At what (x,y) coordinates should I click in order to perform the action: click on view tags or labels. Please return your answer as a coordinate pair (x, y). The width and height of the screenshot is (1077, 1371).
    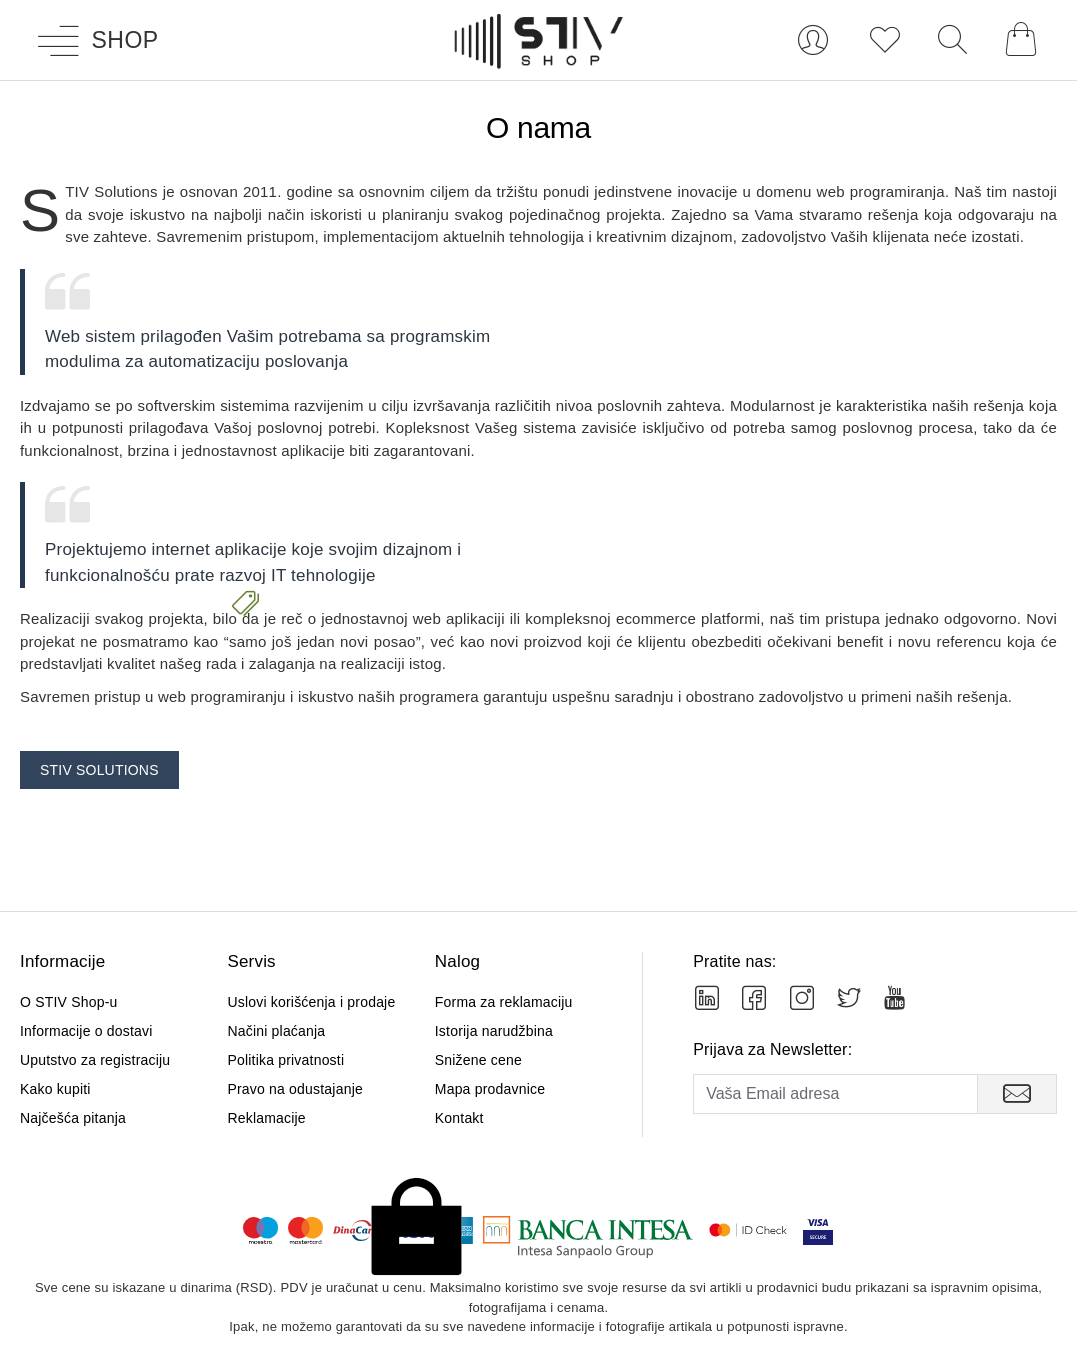
    Looking at the image, I should click on (245, 603).